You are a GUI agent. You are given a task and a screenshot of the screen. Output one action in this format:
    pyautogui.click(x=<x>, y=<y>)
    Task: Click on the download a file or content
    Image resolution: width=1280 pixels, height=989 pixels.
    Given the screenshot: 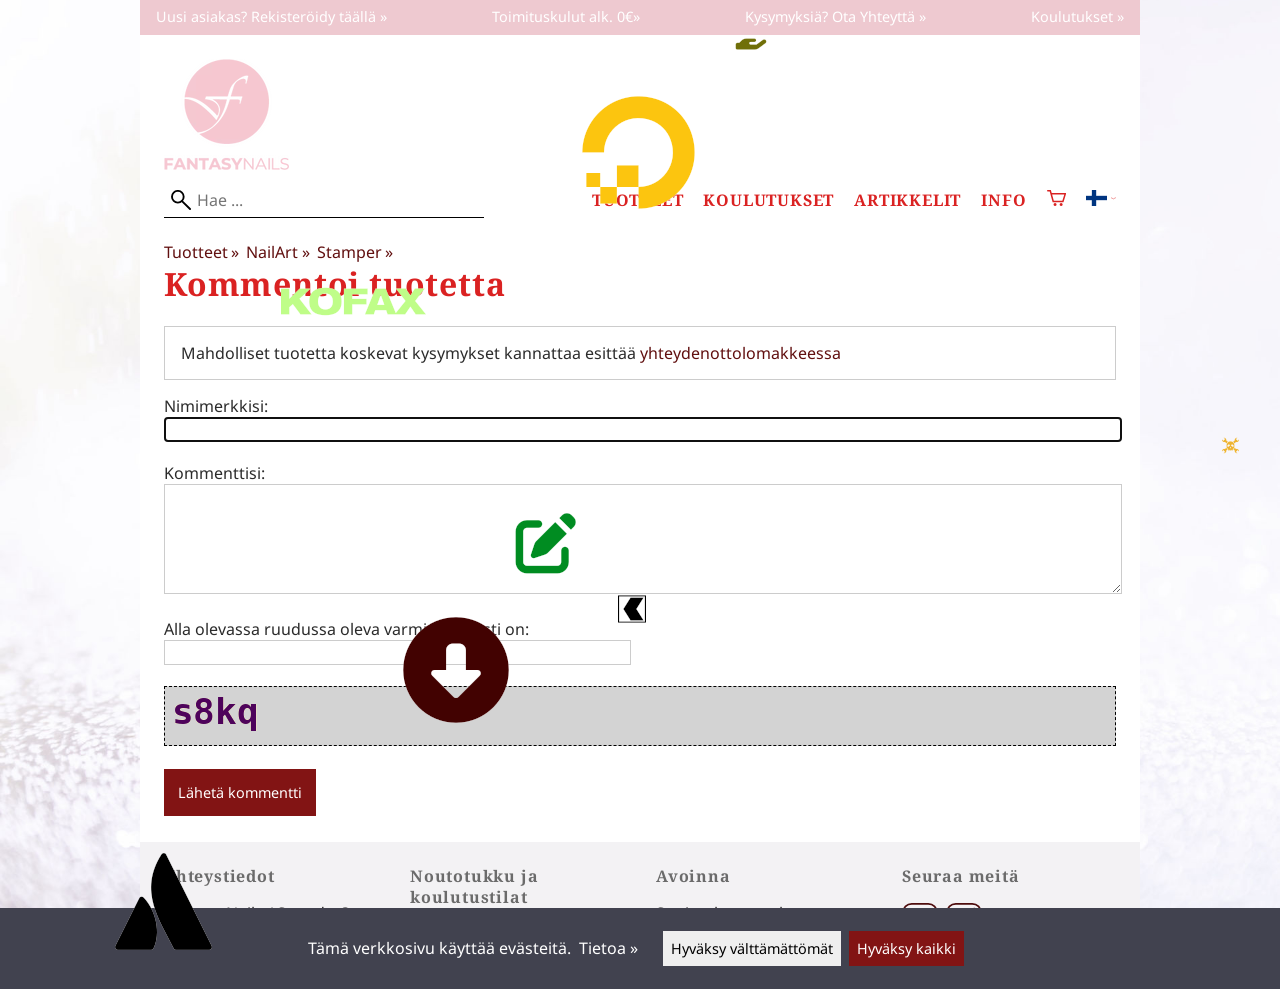 What is the action you would take?
    pyautogui.click(x=456, y=670)
    